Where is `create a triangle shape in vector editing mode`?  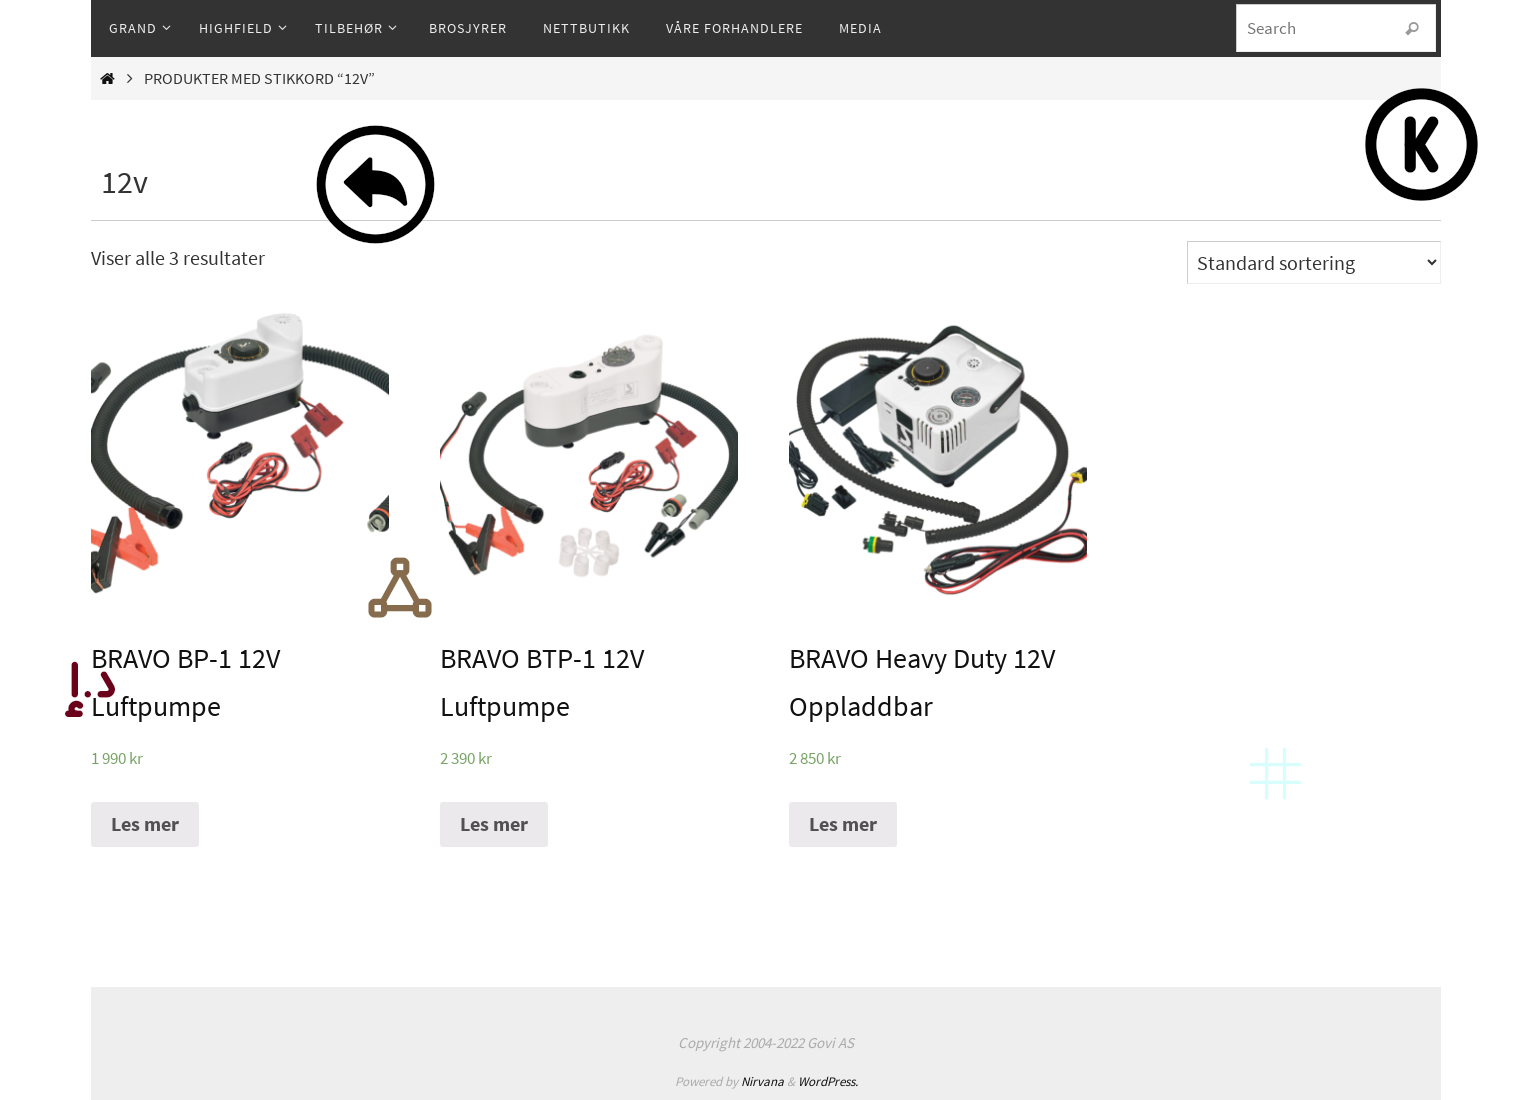 create a triangle shape in vector editing mode is located at coordinates (400, 586).